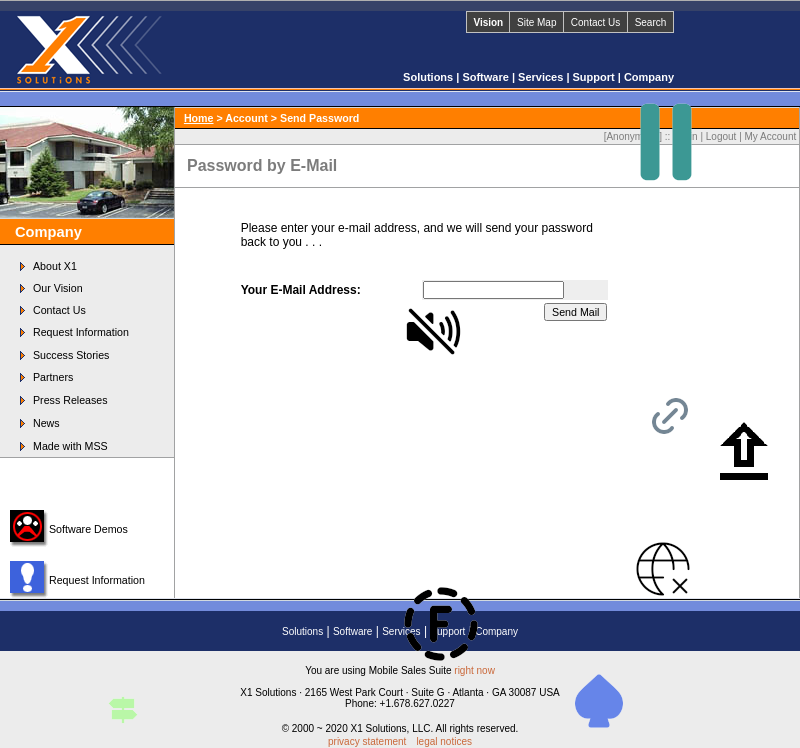 This screenshot has width=800, height=748. Describe the element at coordinates (670, 416) in the screenshot. I see `copy or share a link` at that location.